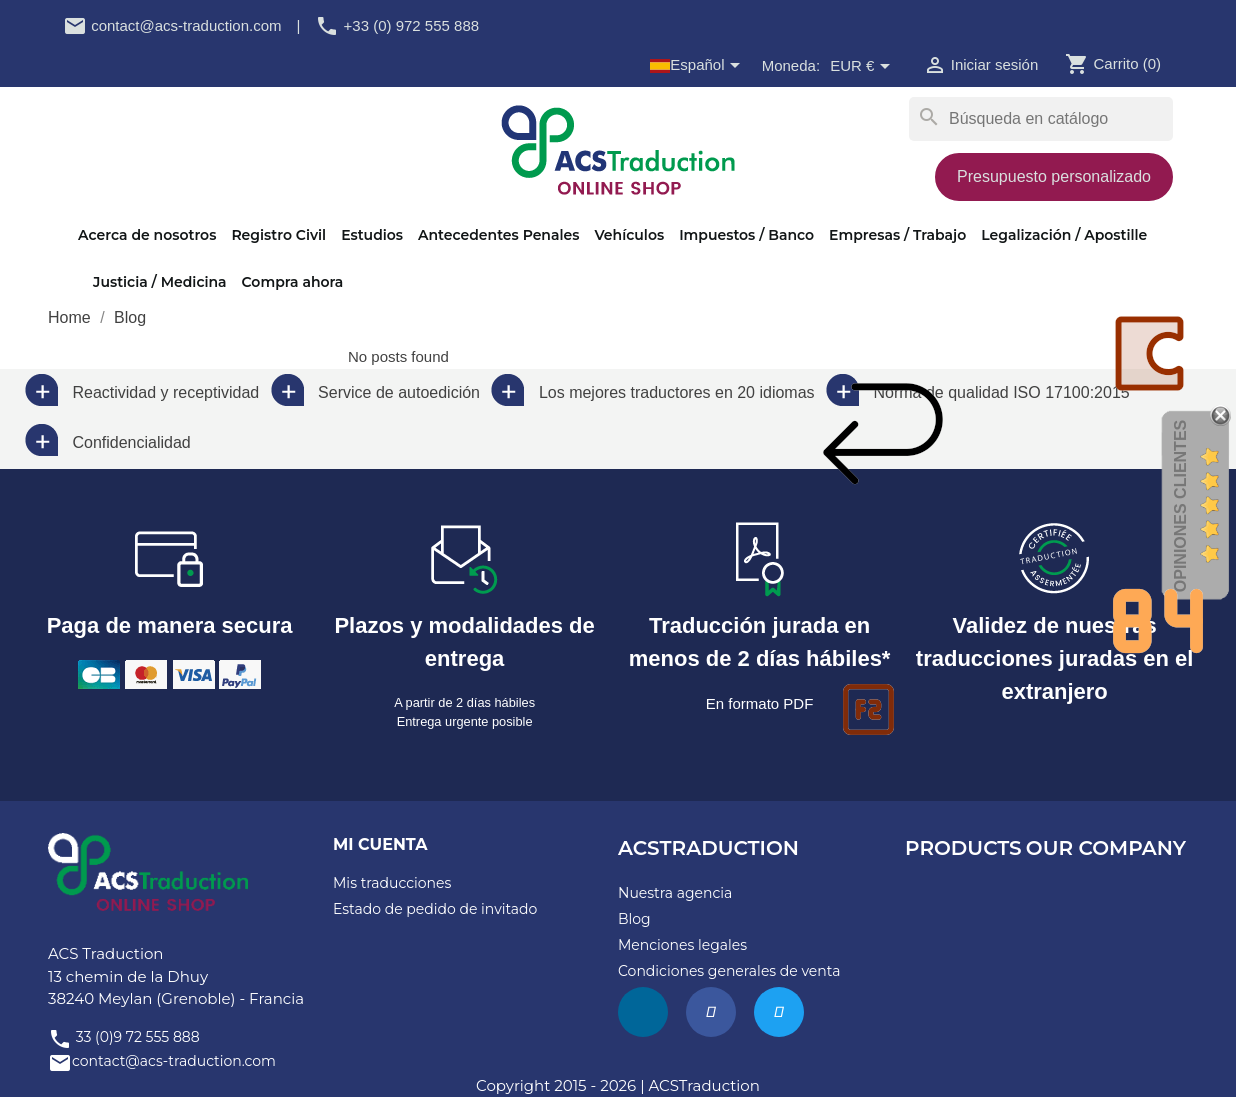 Image resolution: width=1236 pixels, height=1097 pixels. Describe the element at coordinates (1158, 621) in the screenshot. I see `indicates item number 84 in a list or sequence` at that location.